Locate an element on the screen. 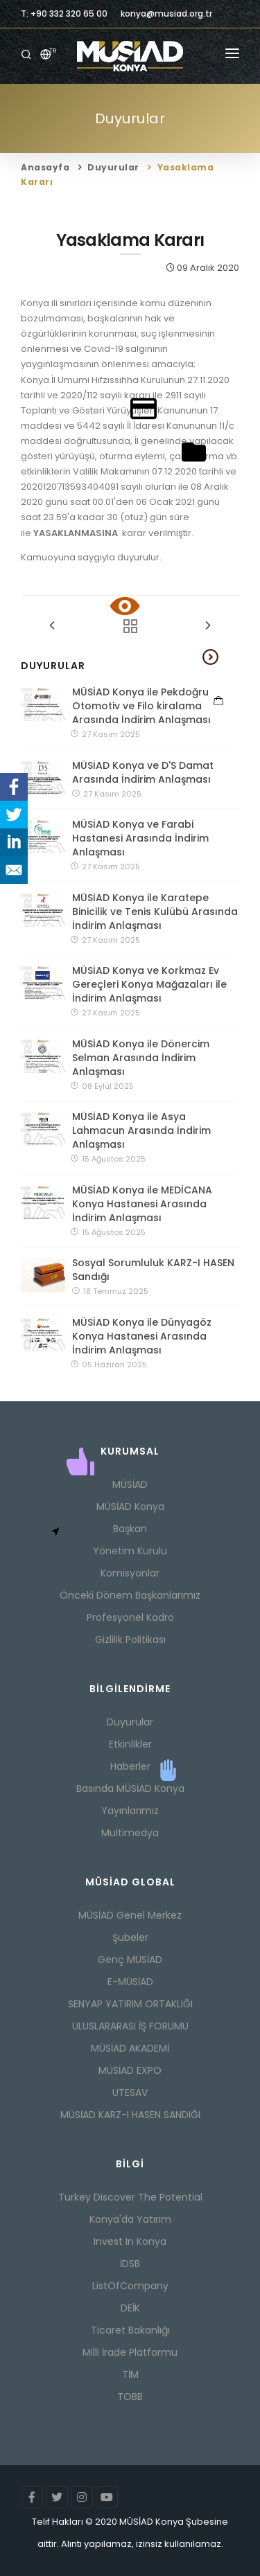  like or approve this content is located at coordinates (80, 1462).